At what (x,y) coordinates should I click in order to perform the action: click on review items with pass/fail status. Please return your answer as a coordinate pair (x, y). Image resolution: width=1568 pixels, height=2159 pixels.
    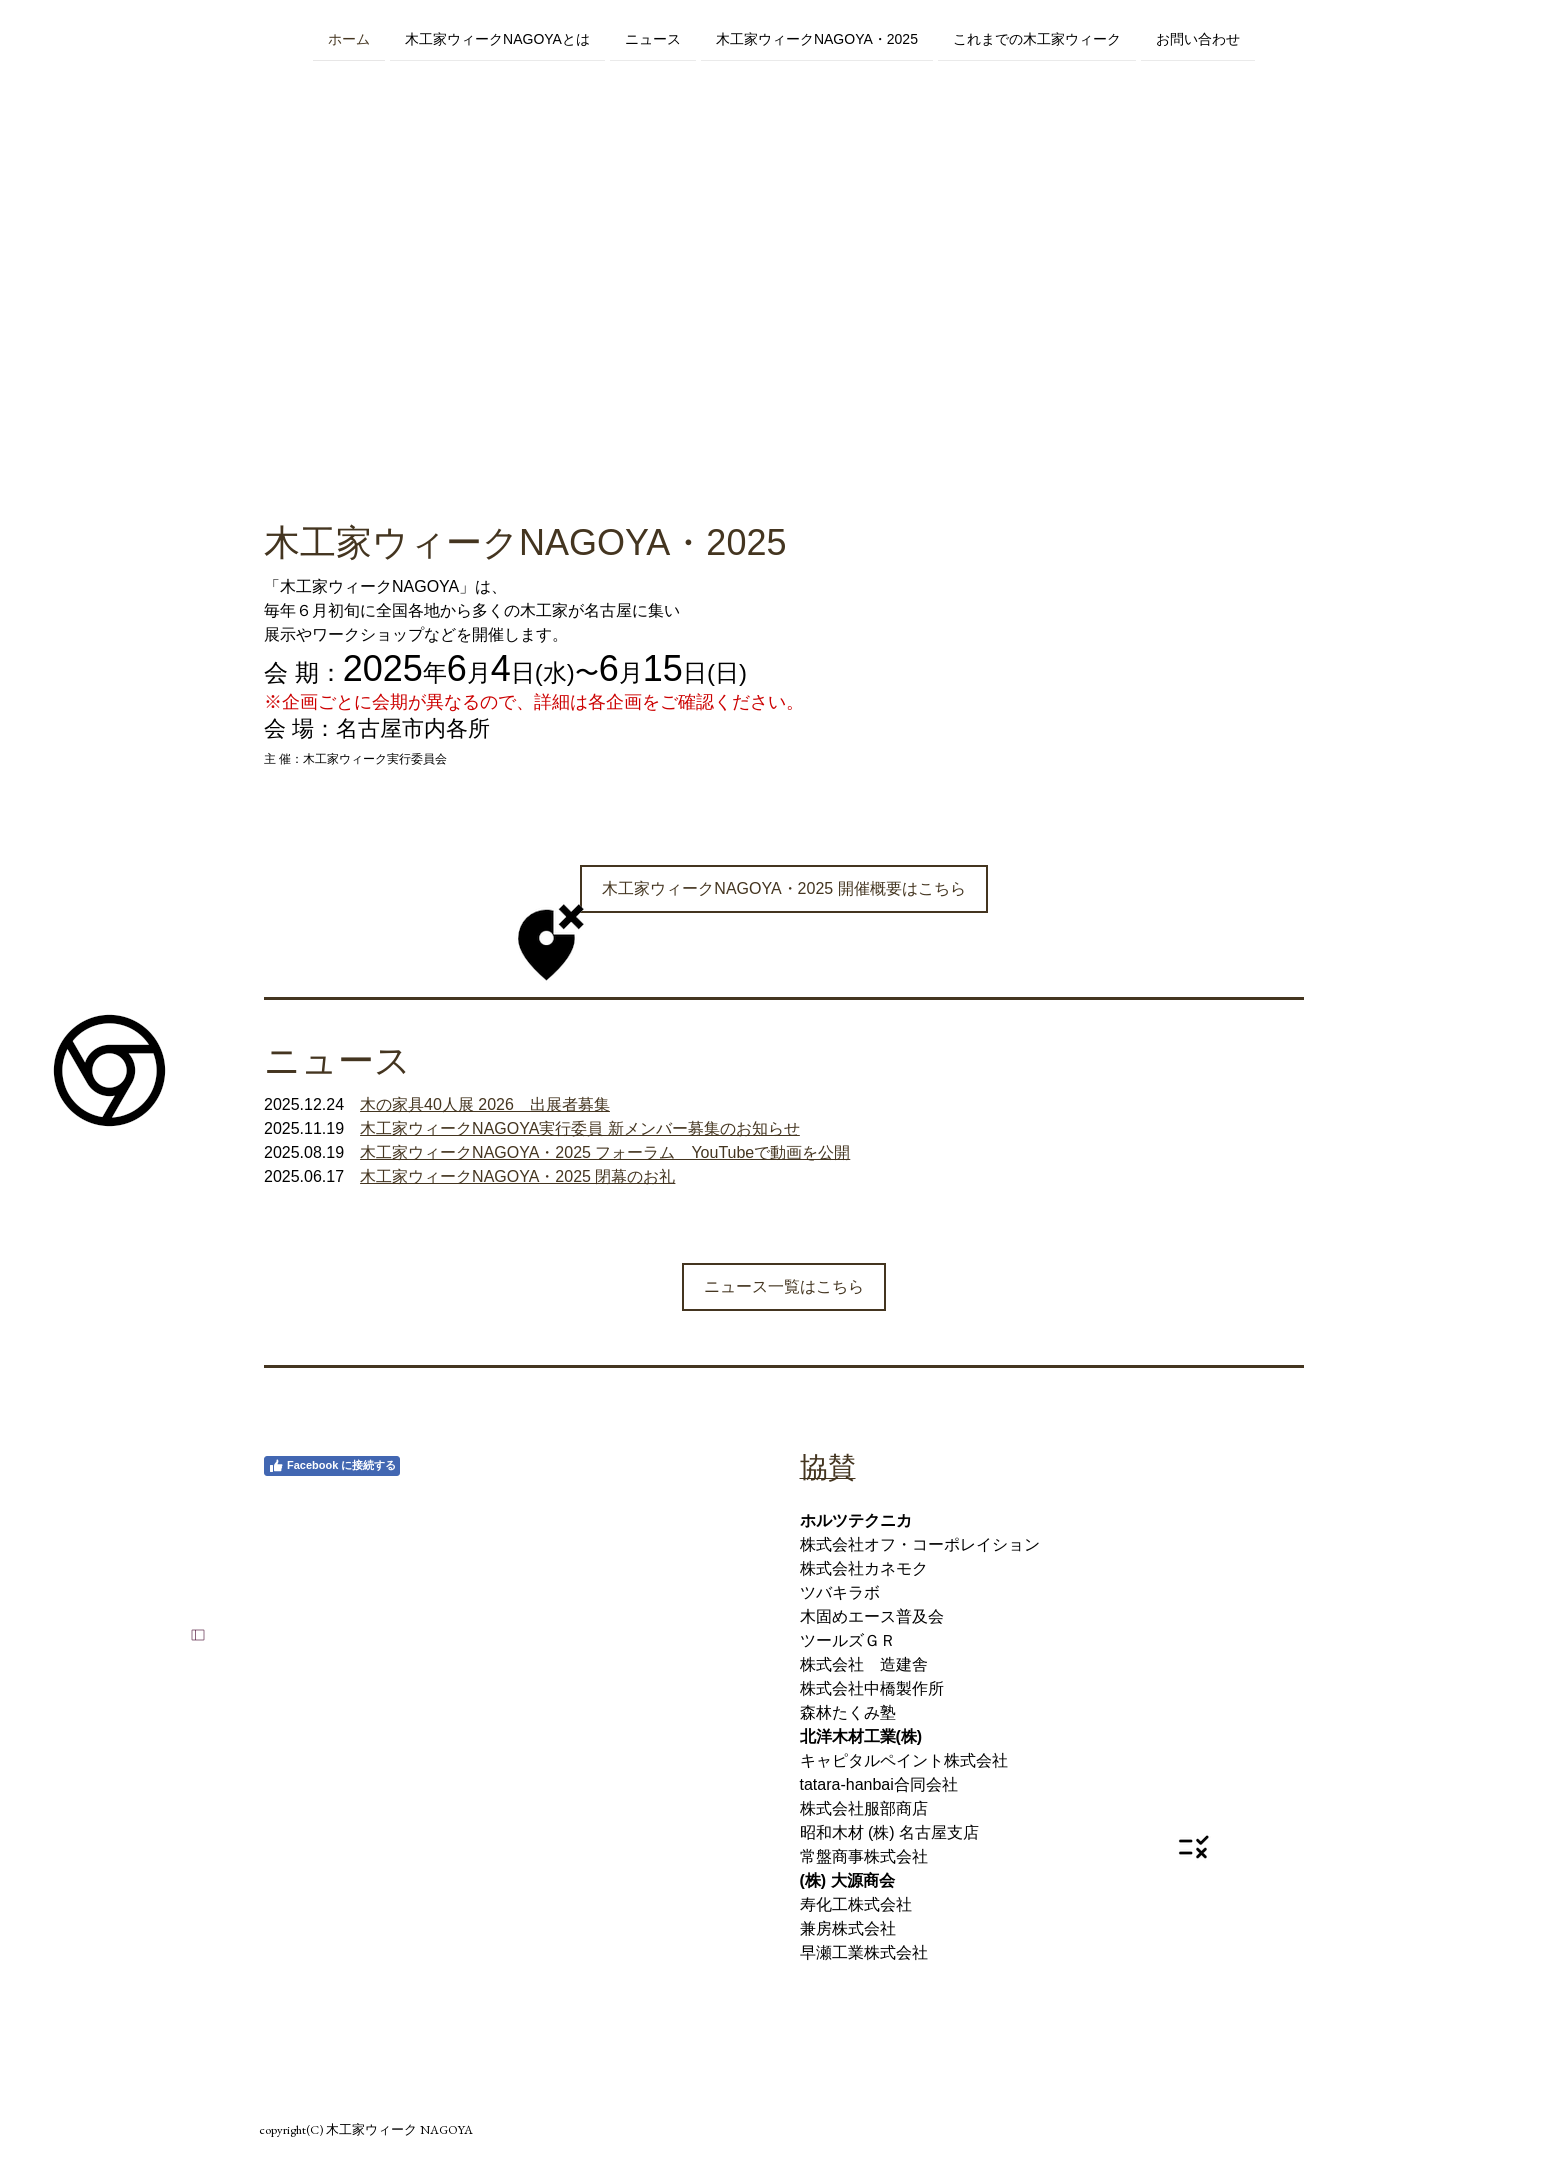
    Looking at the image, I should click on (1194, 1847).